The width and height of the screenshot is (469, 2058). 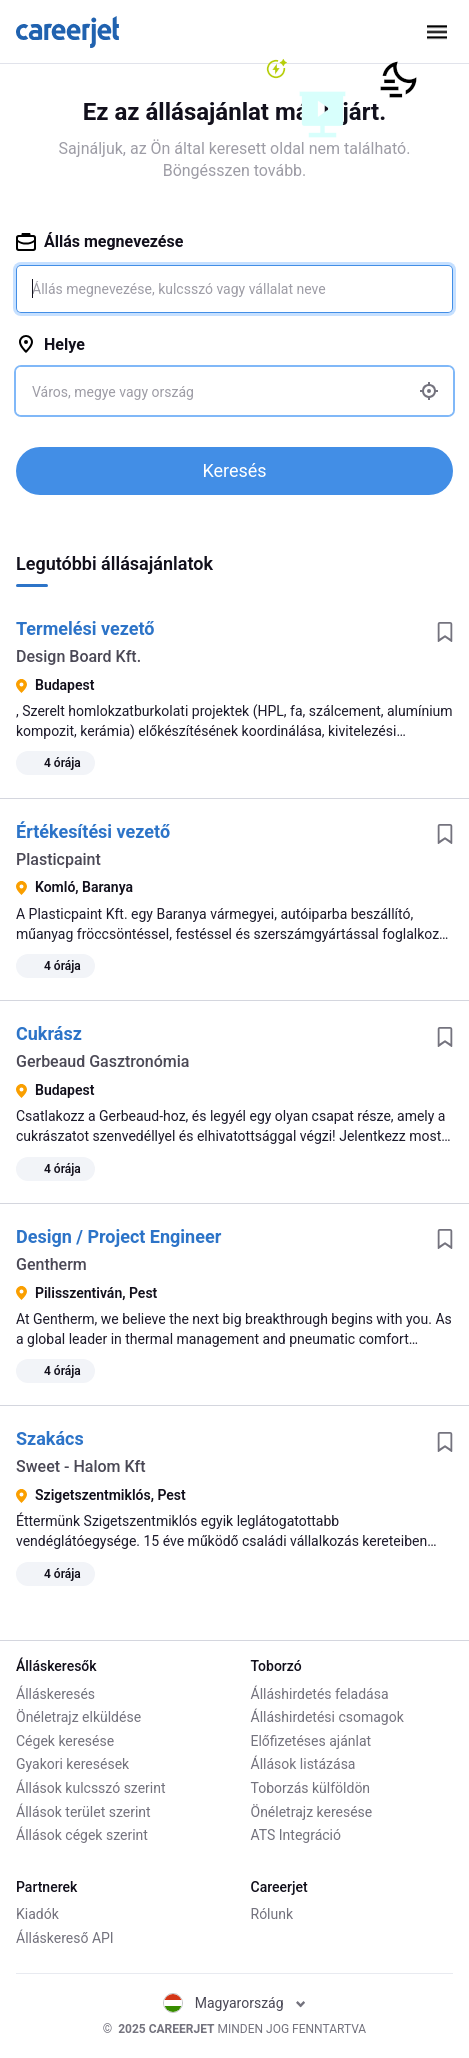 What do you see at coordinates (276, 69) in the screenshot?
I see `access AI-enhanced DVD or media features` at bounding box center [276, 69].